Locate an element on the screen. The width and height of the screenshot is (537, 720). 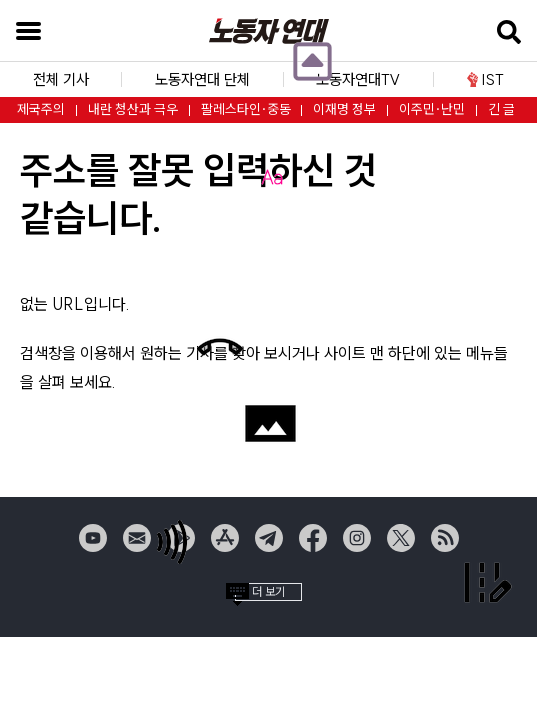
view panorama or wide-angle photos is located at coordinates (270, 423).